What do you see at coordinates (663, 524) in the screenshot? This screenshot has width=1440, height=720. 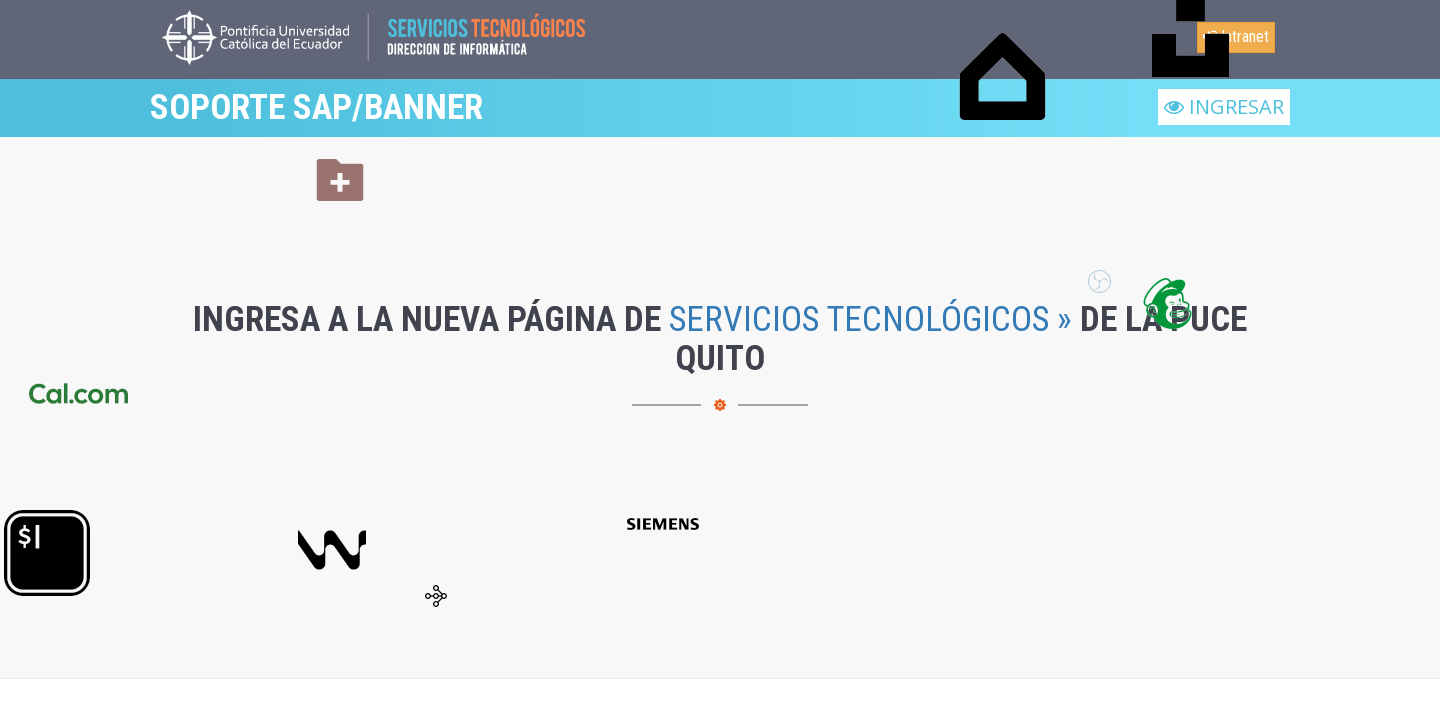 I see `Siemens company logo` at bounding box center [663, 524].